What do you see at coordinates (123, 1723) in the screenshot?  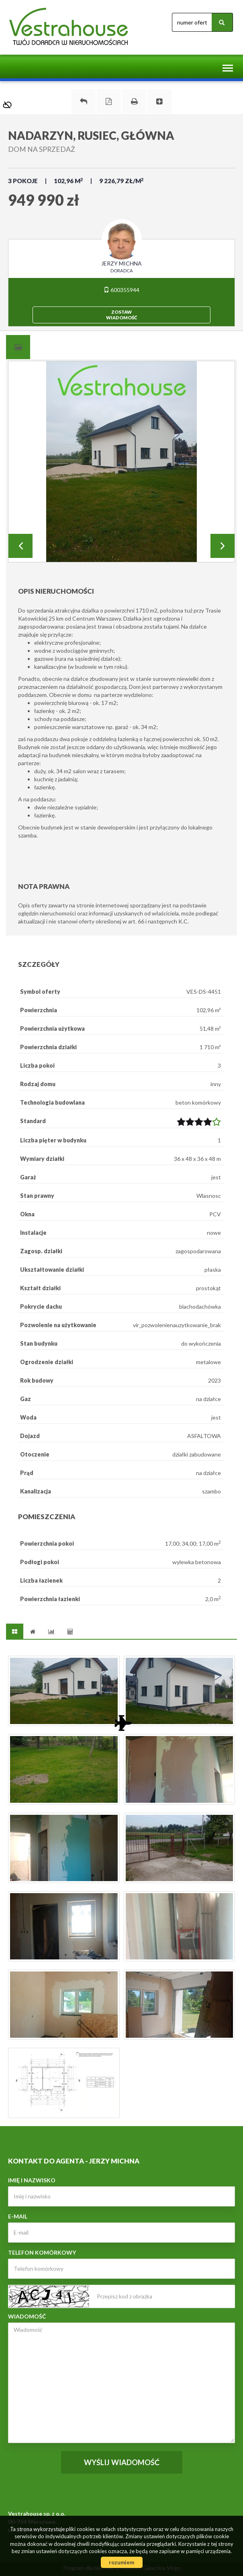 I see `access flight or aviation features` at bounding box center [123, 1723].